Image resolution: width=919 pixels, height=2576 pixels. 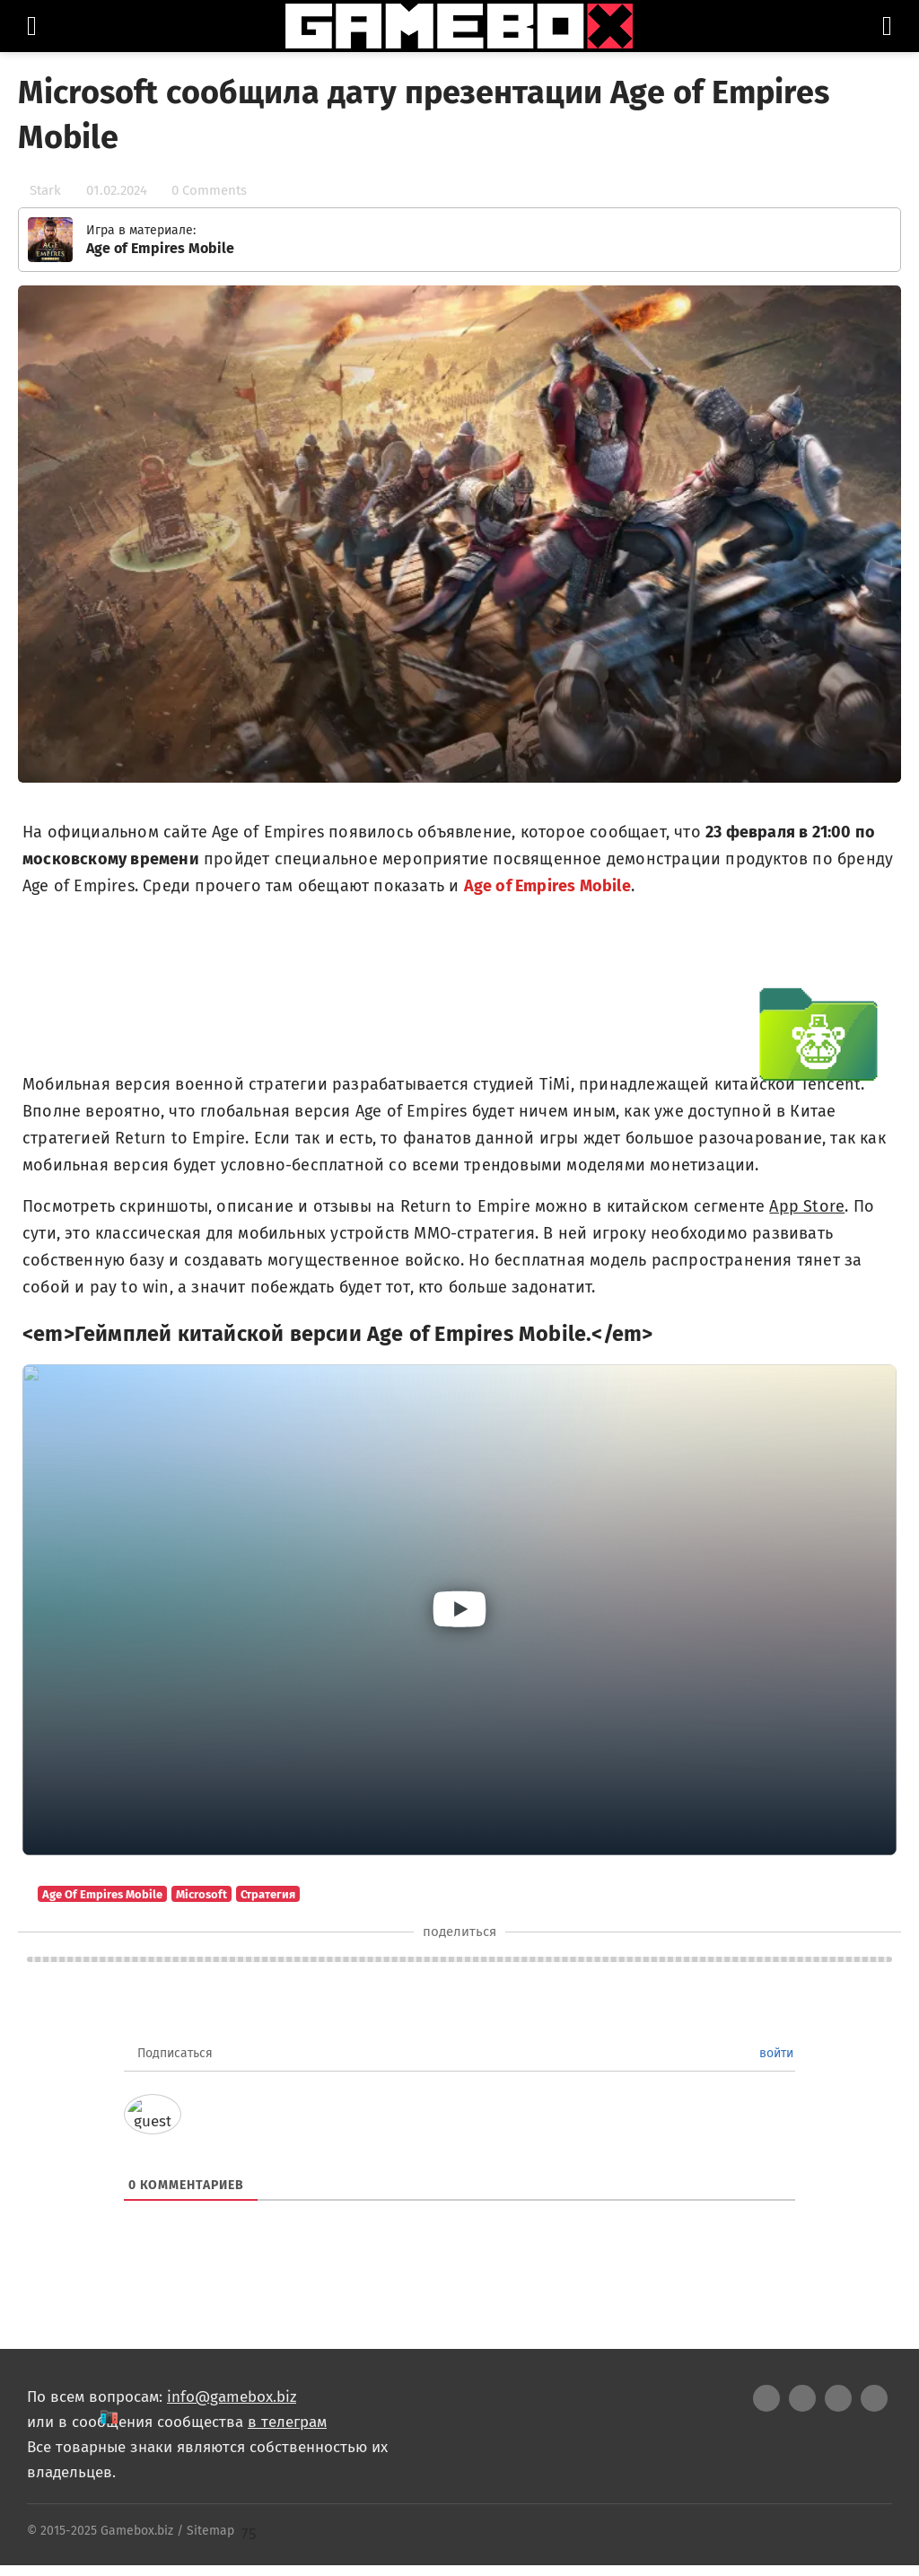 What do you see at coordinates (818, 1038) in the screenshot?
I see `open your Game Jolt games folder` at bounding box center [818, 1038].